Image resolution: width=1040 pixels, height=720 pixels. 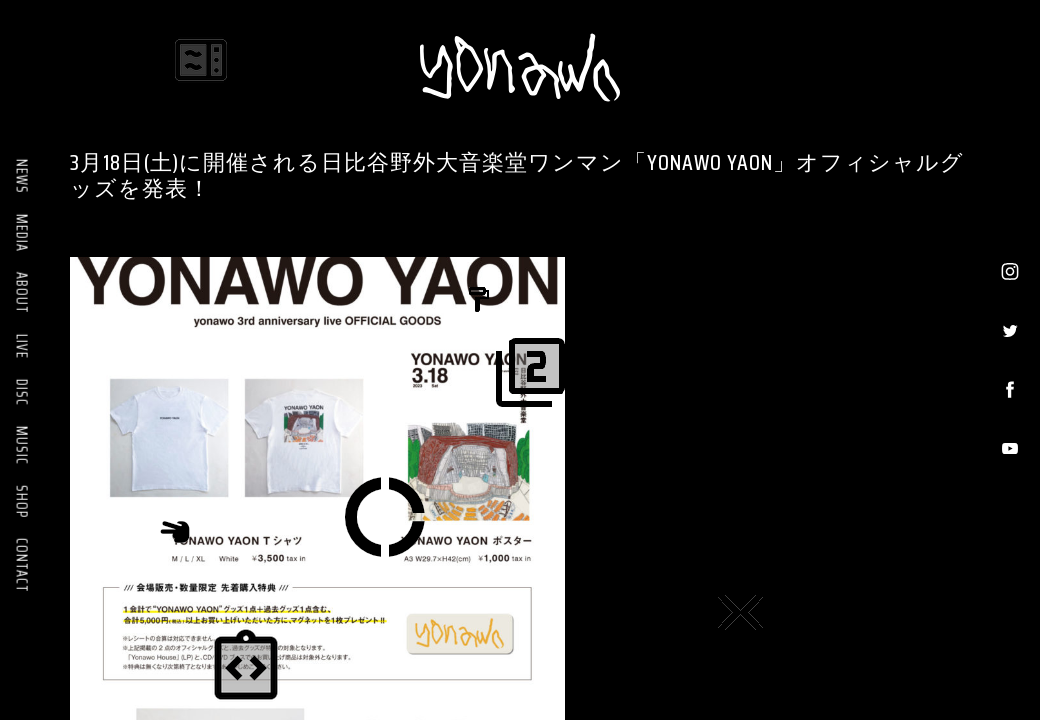 I want to click on crop image to 16:9 aspect ratio, so click(x=989, y=170).